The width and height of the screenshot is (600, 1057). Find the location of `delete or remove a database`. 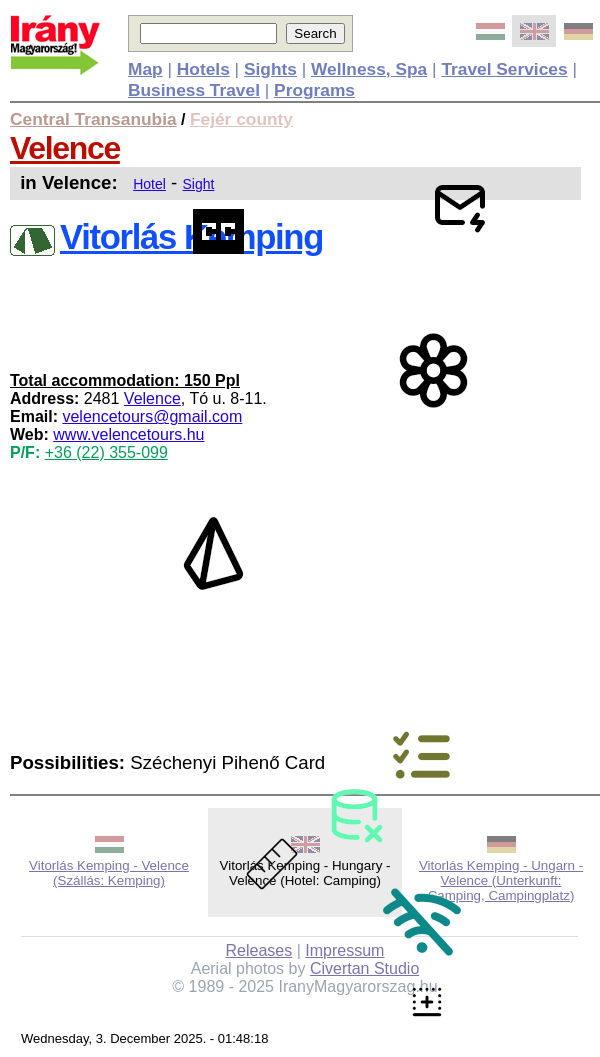

delete or remove a database is located at coordinates (354, 814).